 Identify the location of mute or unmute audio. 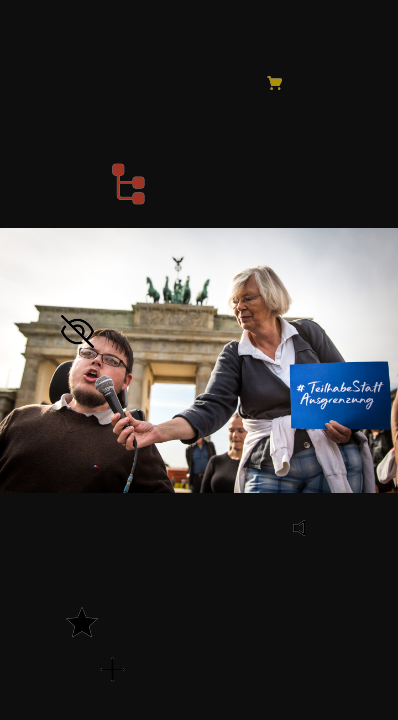
(300, 528).